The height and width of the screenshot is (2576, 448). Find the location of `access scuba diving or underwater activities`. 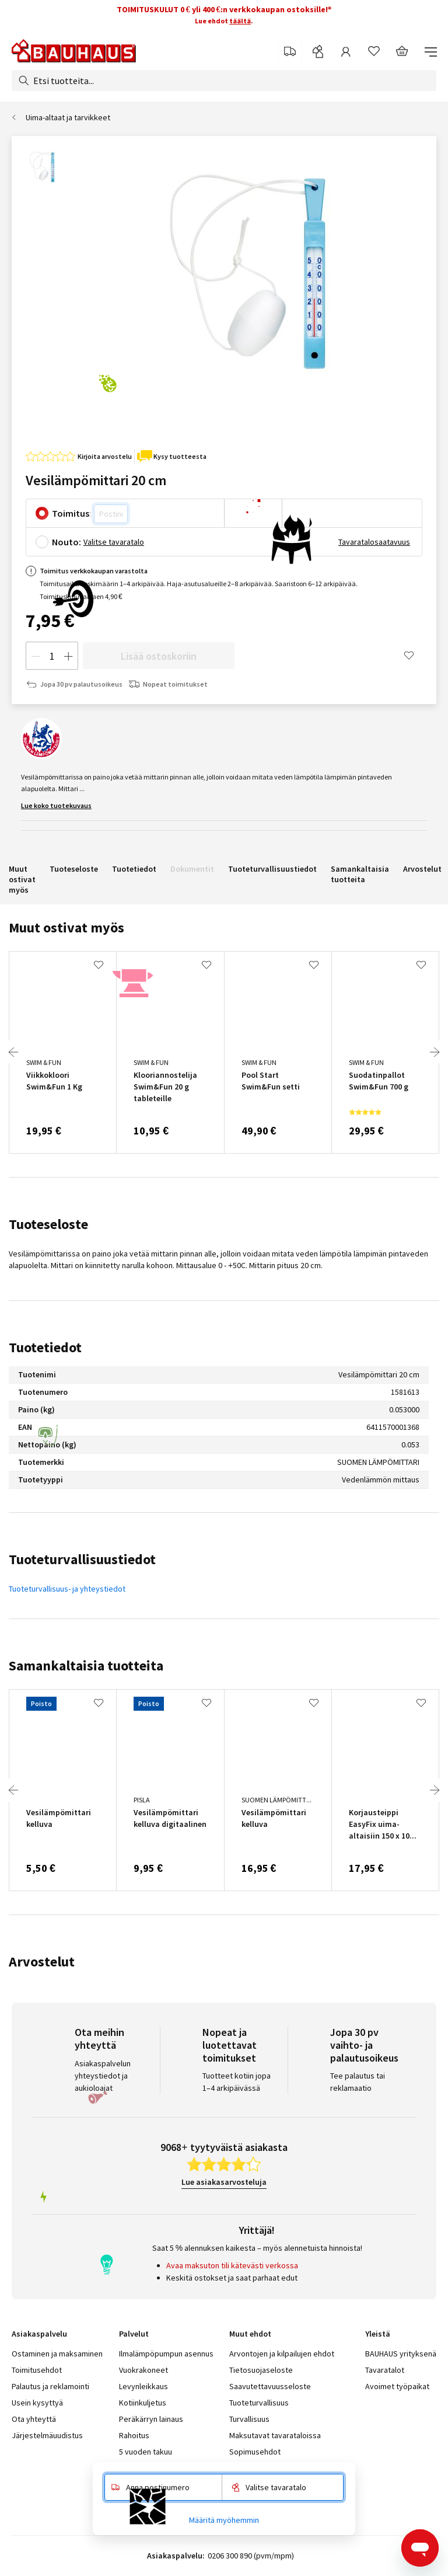

access scuba diving or underwater activities is located at coordinates (48, 1435).